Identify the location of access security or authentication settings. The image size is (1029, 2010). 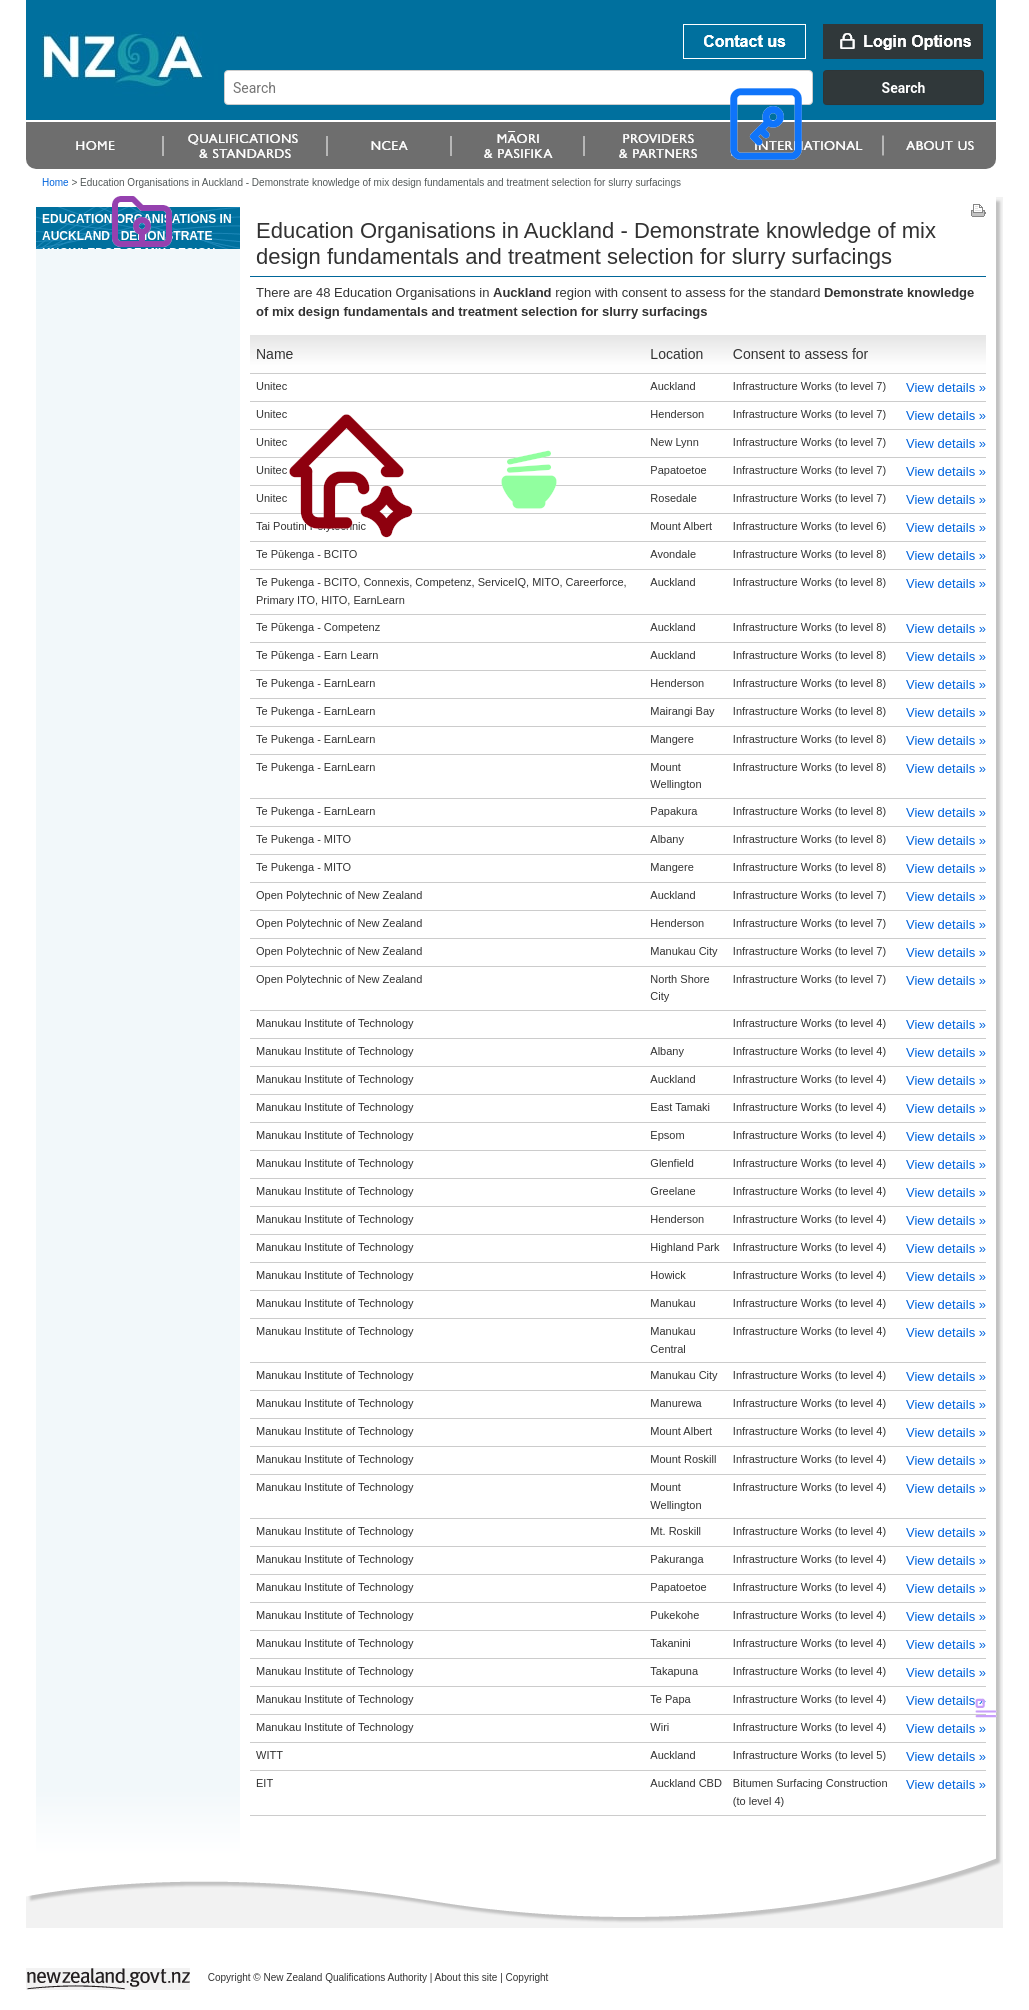
(766, 124).